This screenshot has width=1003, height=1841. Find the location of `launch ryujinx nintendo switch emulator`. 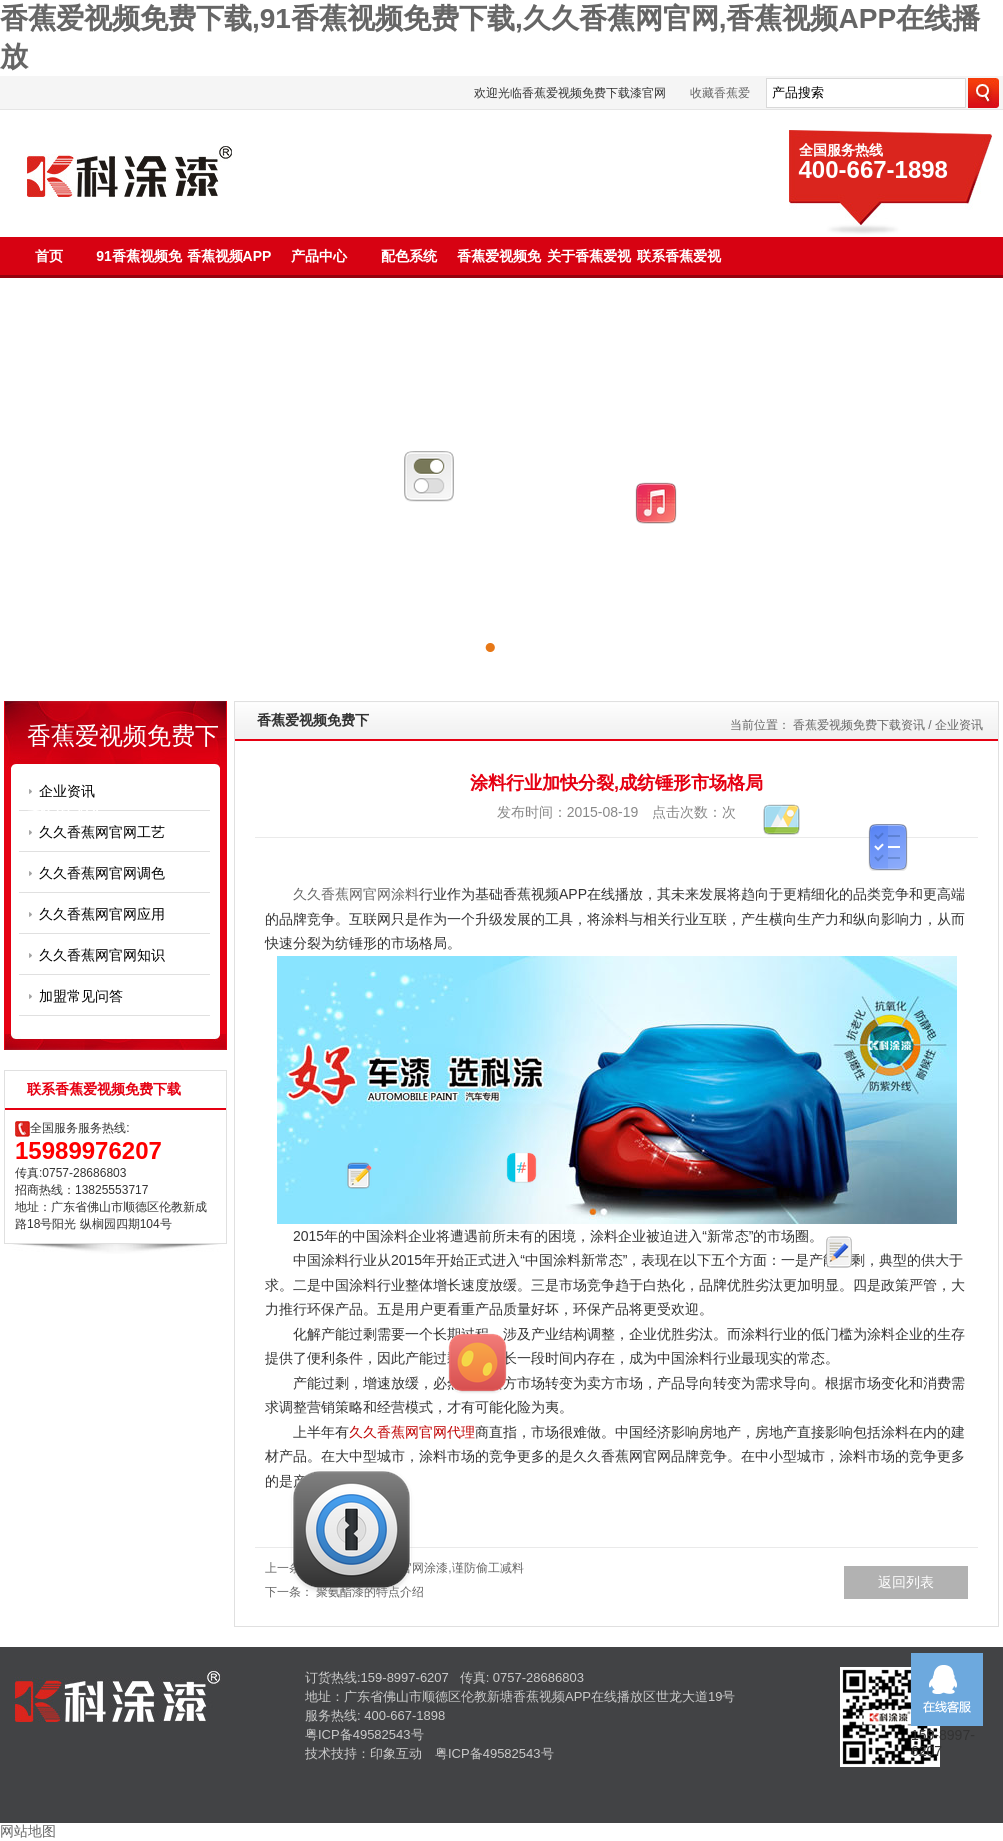

launch ryujinx nintendo switch emulator is located at coordinates (521, 1167).